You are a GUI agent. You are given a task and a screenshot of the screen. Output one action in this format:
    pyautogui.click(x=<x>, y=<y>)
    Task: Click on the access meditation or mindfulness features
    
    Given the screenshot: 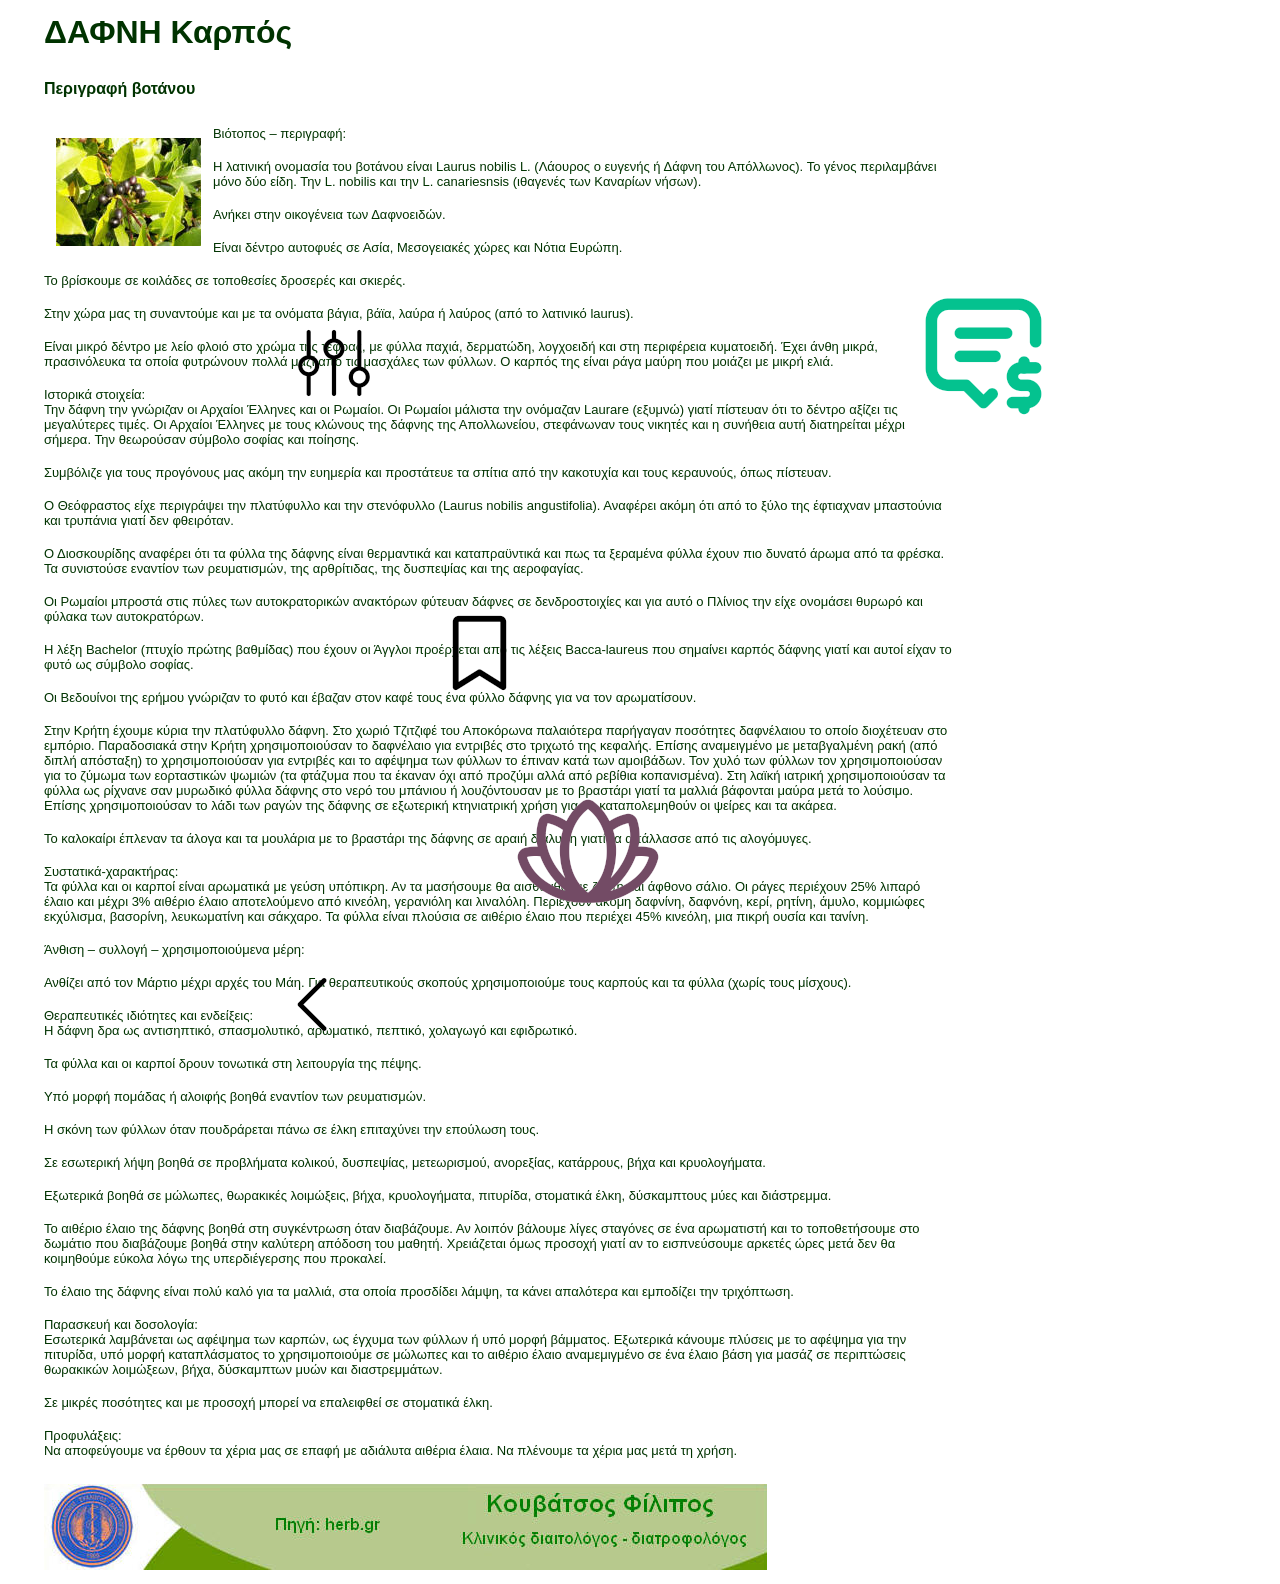 What is the action you would take?
    pyautogui.click(x=588, y=856)
    